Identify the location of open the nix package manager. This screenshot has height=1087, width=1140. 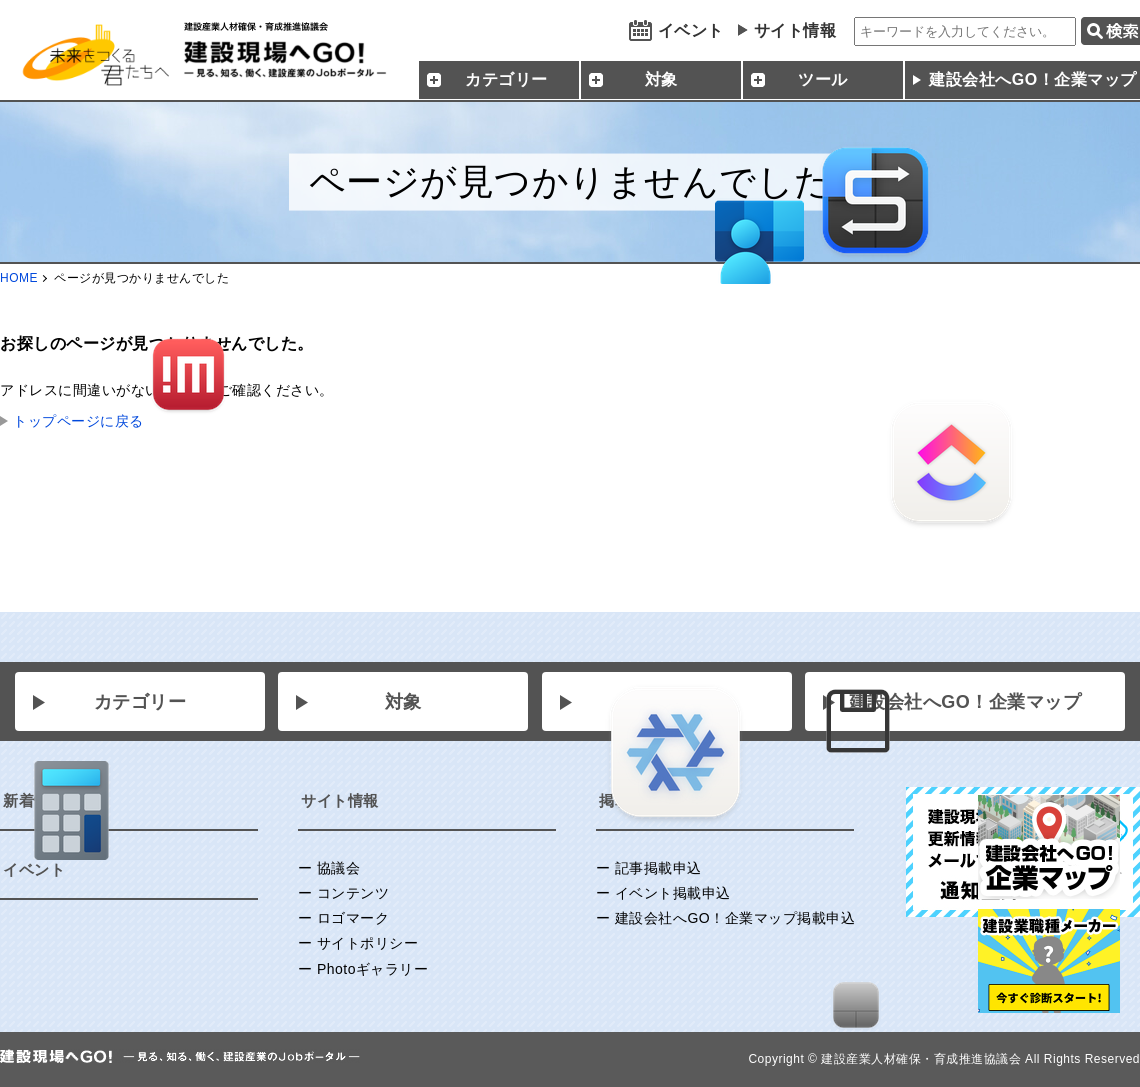
(675, 752).